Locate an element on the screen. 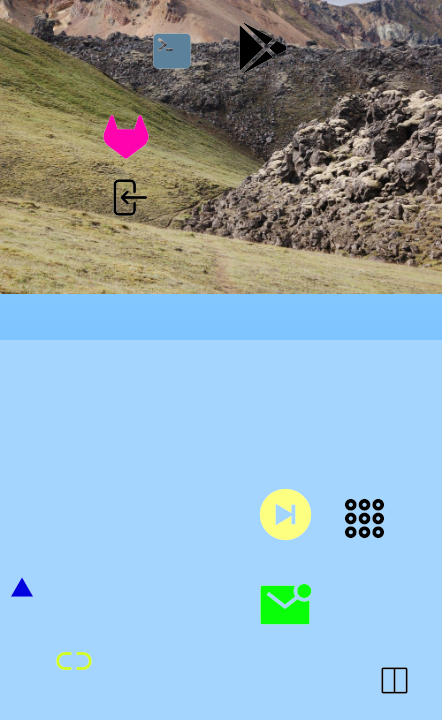 This screenshot has height=720, width=442. log out of your account is located at coordinates (127, 197).